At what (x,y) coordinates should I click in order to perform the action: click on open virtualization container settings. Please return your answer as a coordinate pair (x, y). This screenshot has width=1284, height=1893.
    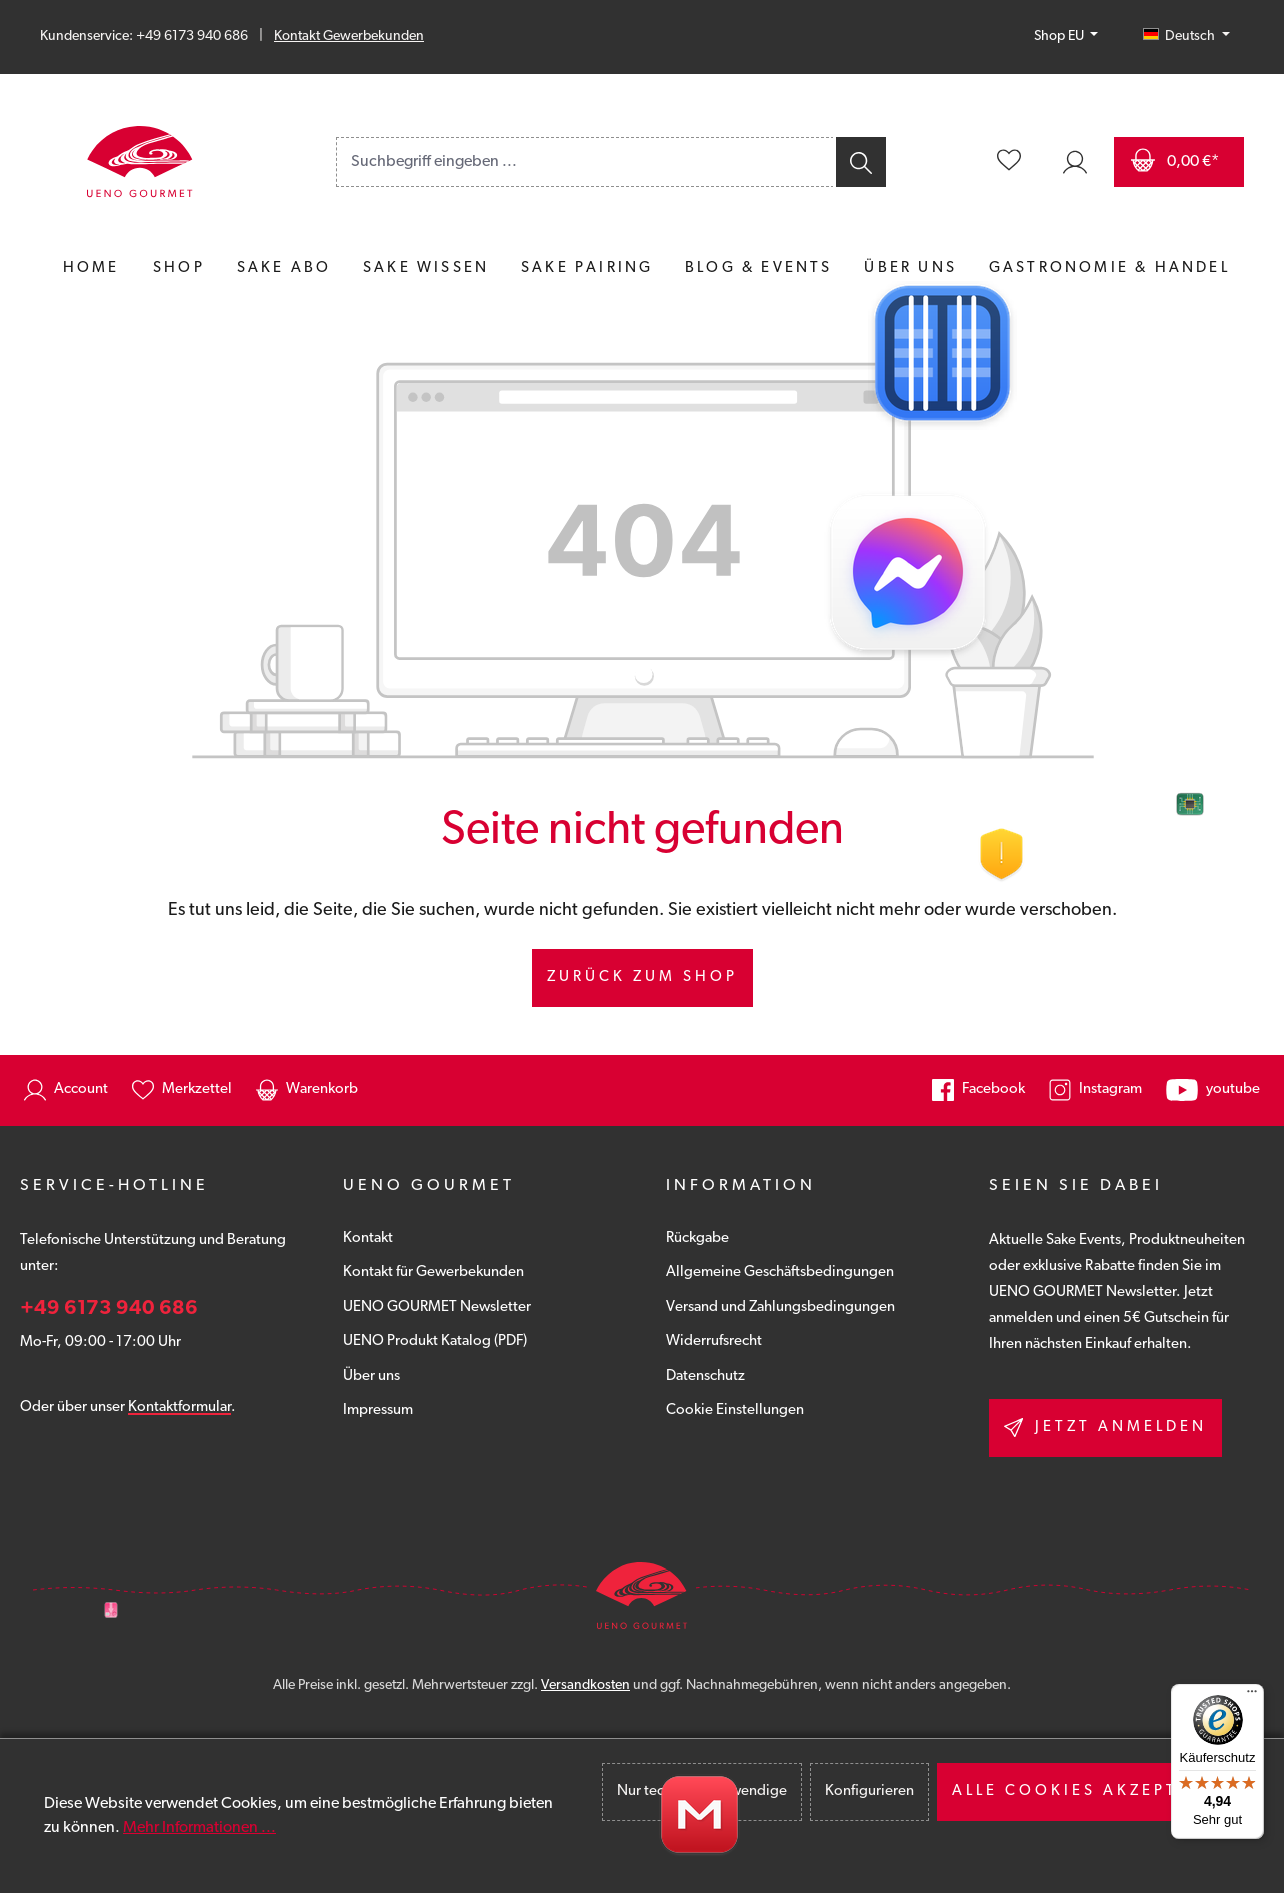
    Looking at the image, I should click on (942, 355).